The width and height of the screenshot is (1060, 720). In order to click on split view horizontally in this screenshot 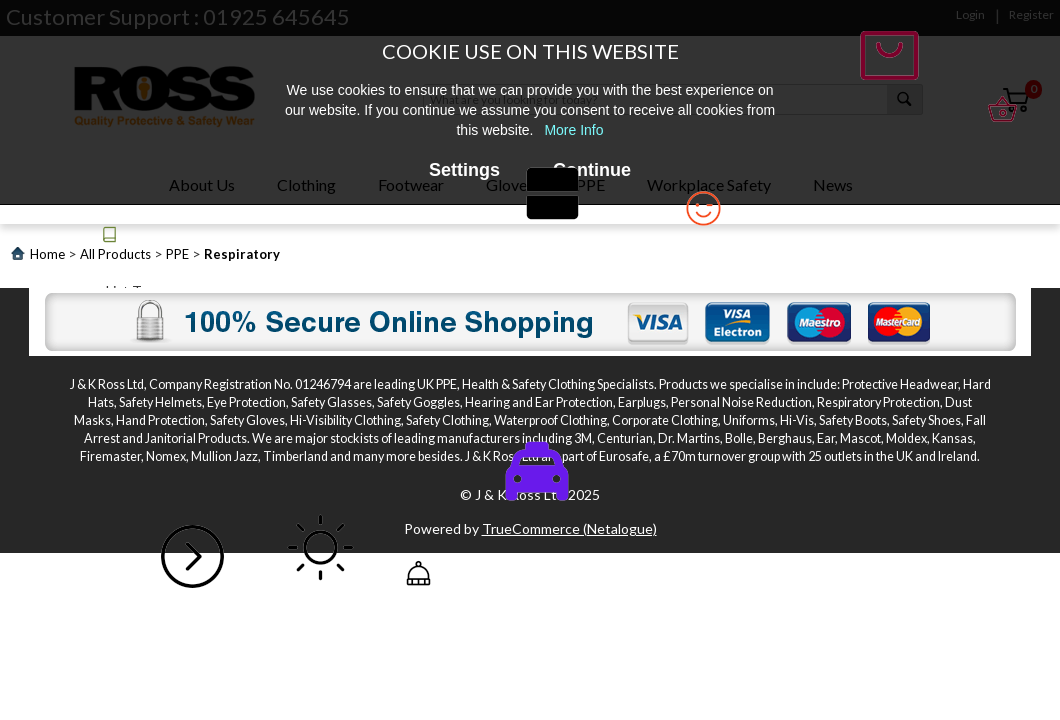, I will do `click(552, 193)`.